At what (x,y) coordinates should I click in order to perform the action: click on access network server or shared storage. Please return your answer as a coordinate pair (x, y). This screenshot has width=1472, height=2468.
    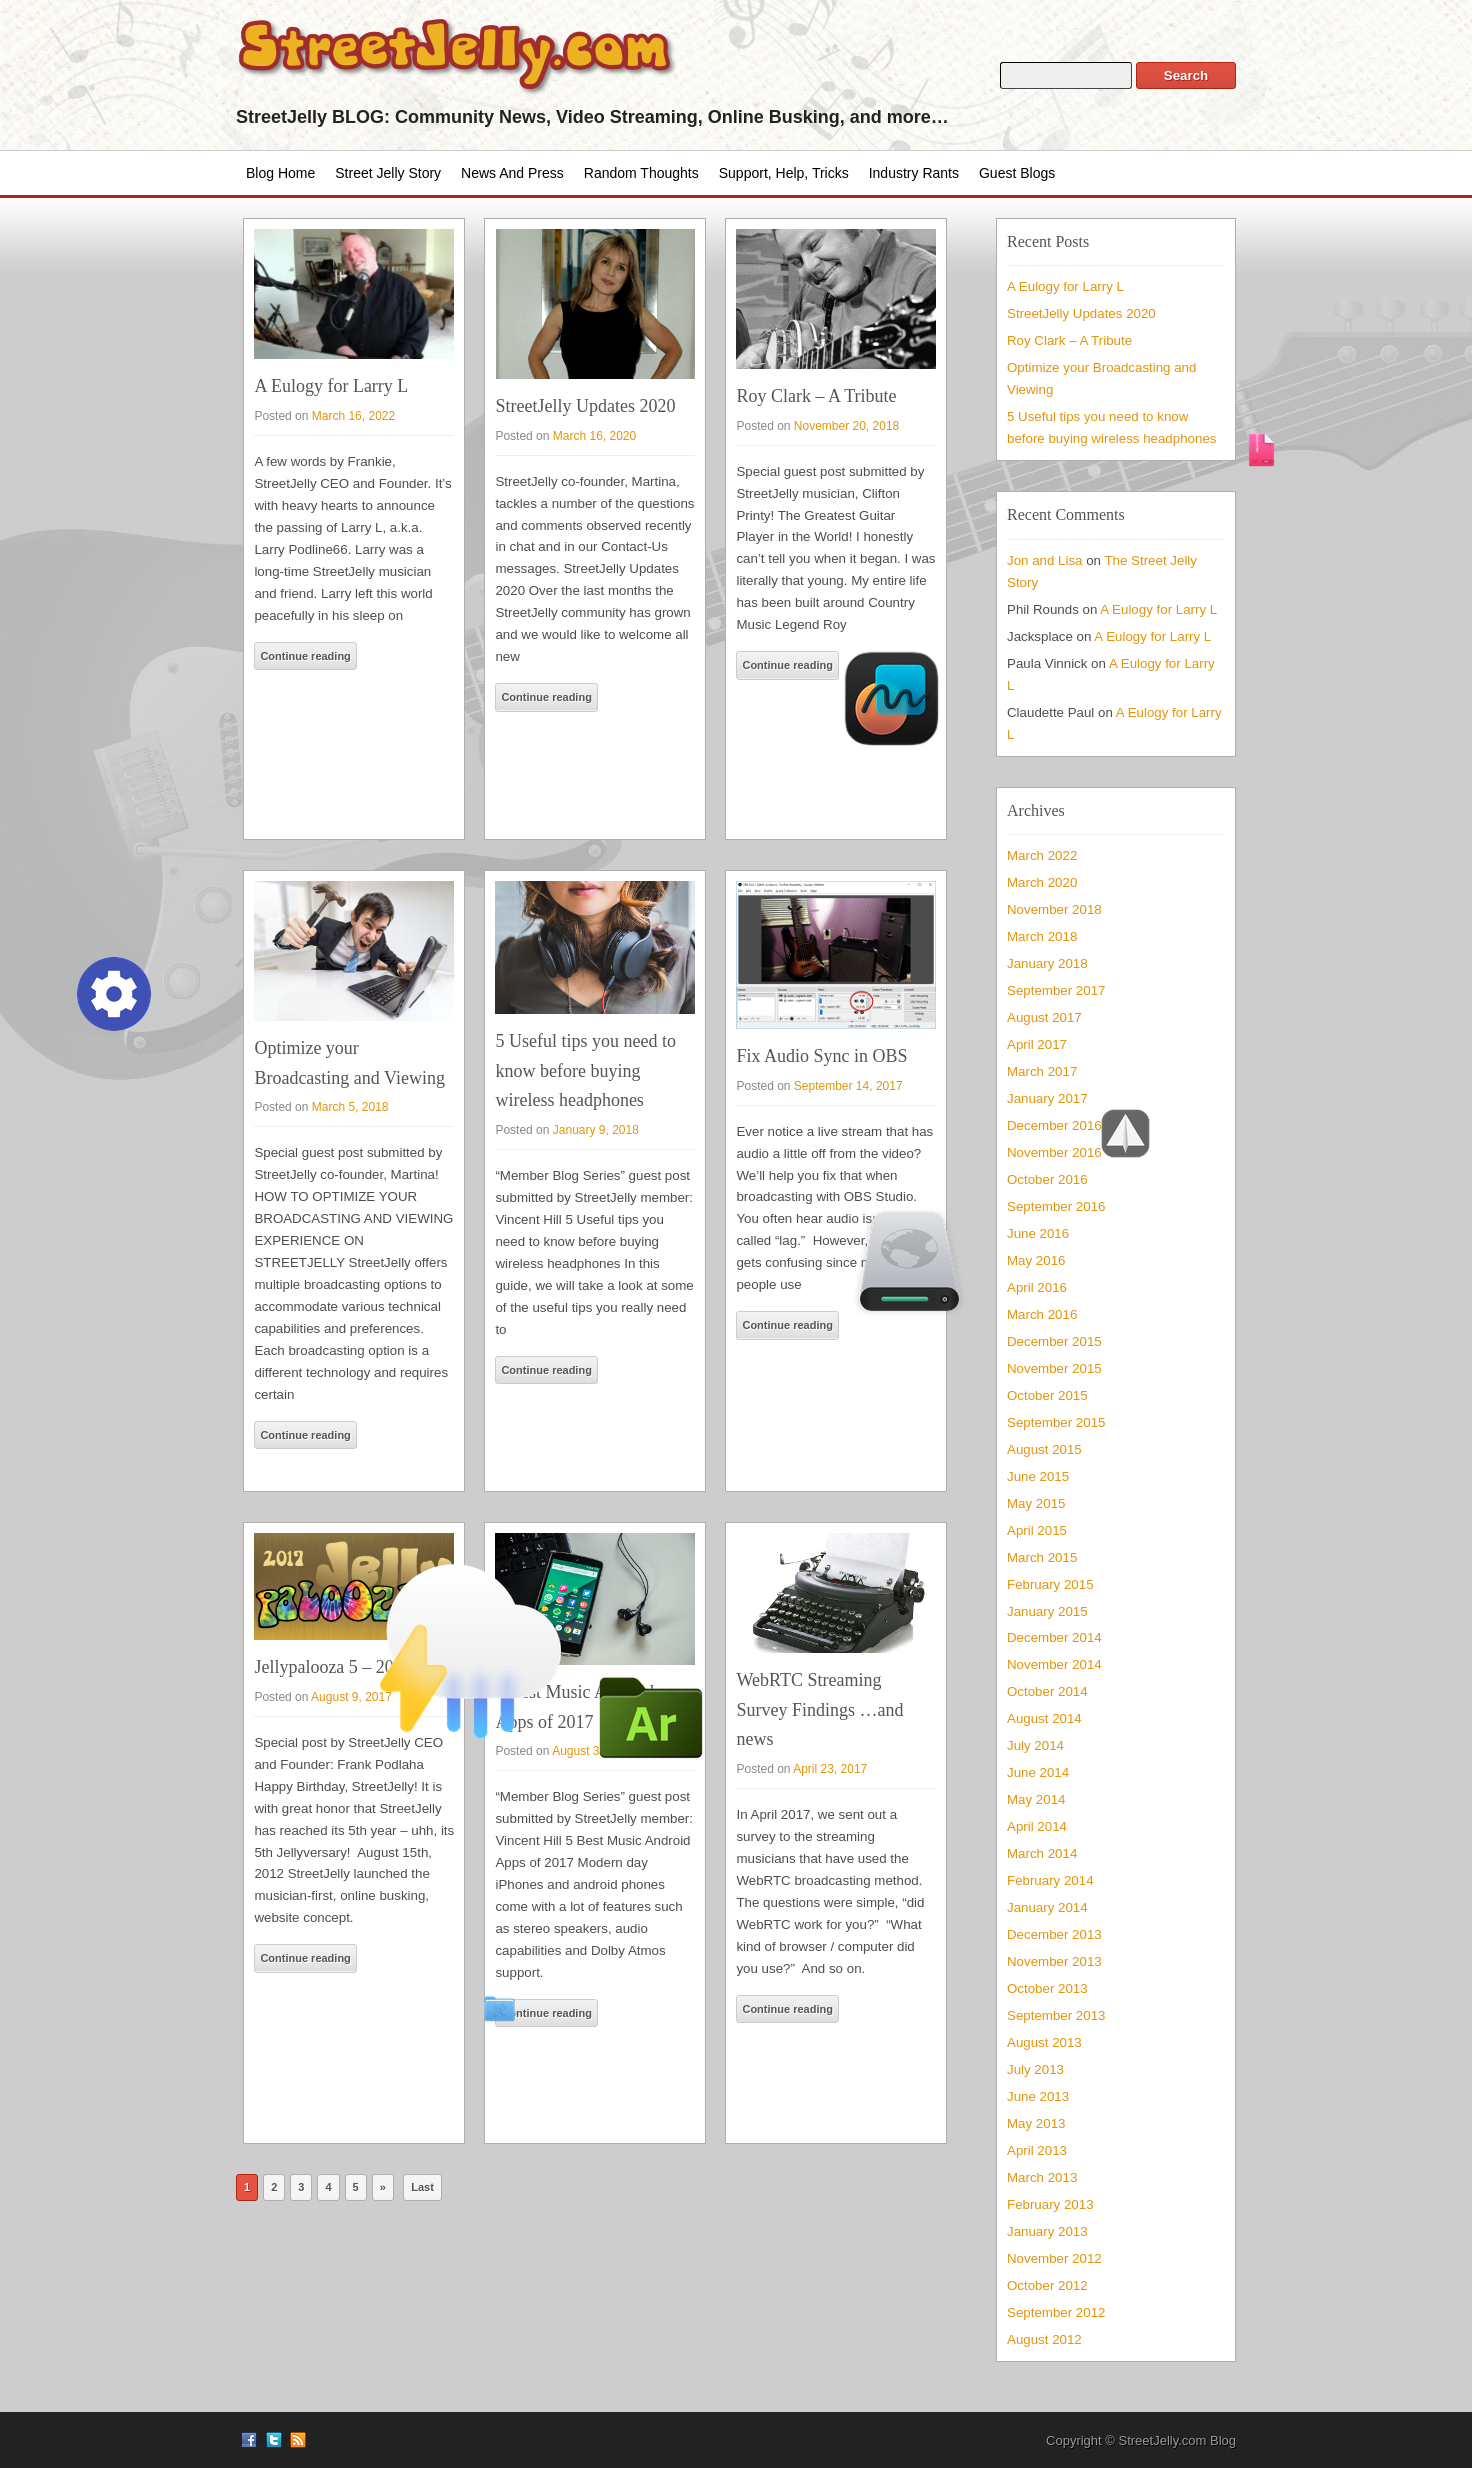
    Looking at the image, I should click on (909, 1261).